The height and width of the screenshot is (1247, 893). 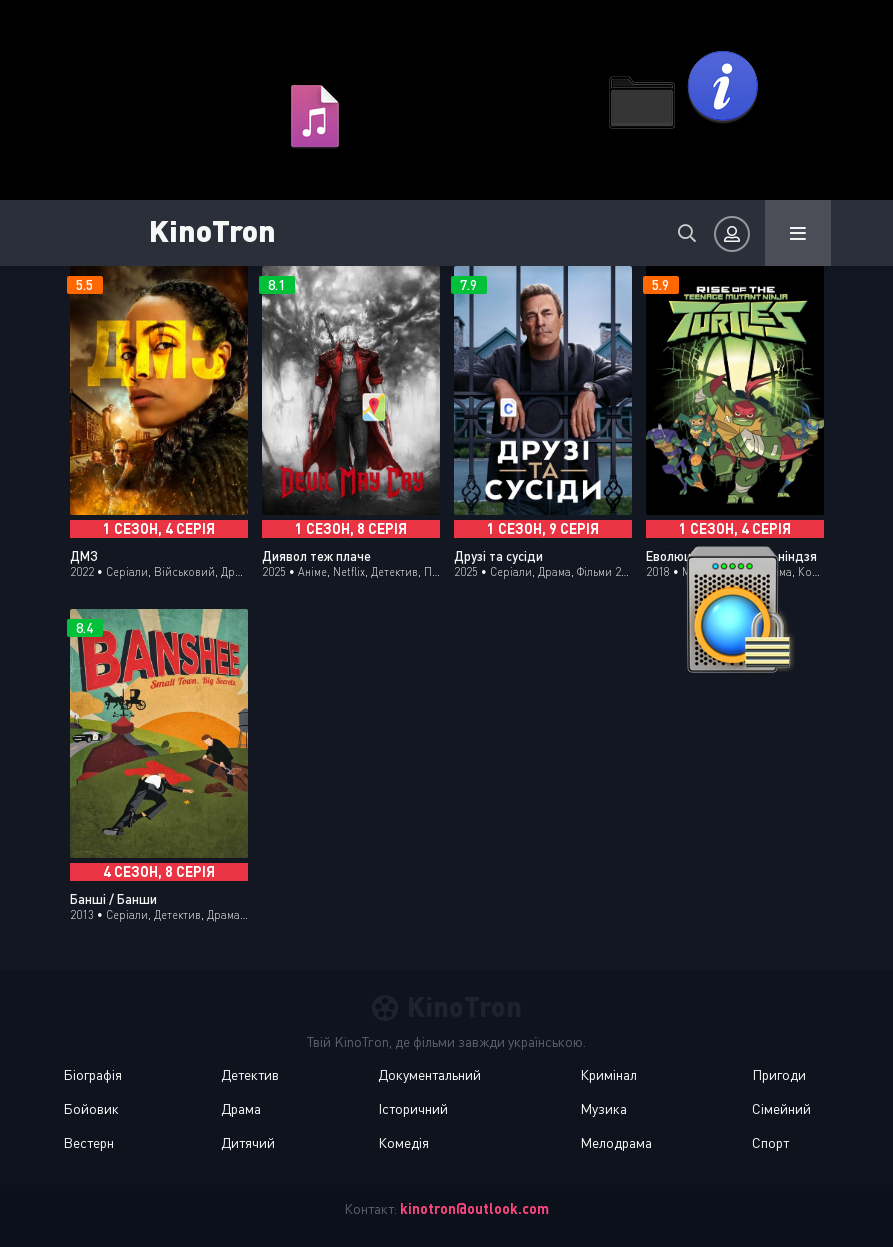 What do you see at coordinates (374, 407) in the screenshot?
I see `a google earth kml file containing location data` at bounding box center [374, 407].